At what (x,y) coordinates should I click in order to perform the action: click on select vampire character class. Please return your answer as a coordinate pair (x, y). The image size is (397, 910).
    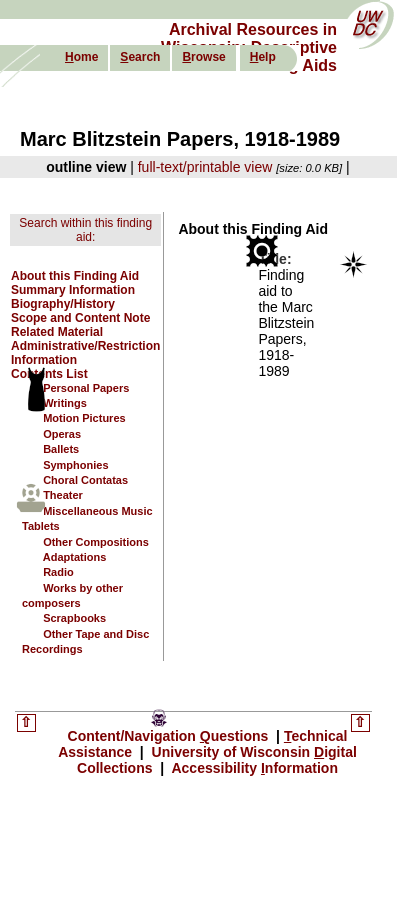
    Looking at the image, I should click on (159, 718).